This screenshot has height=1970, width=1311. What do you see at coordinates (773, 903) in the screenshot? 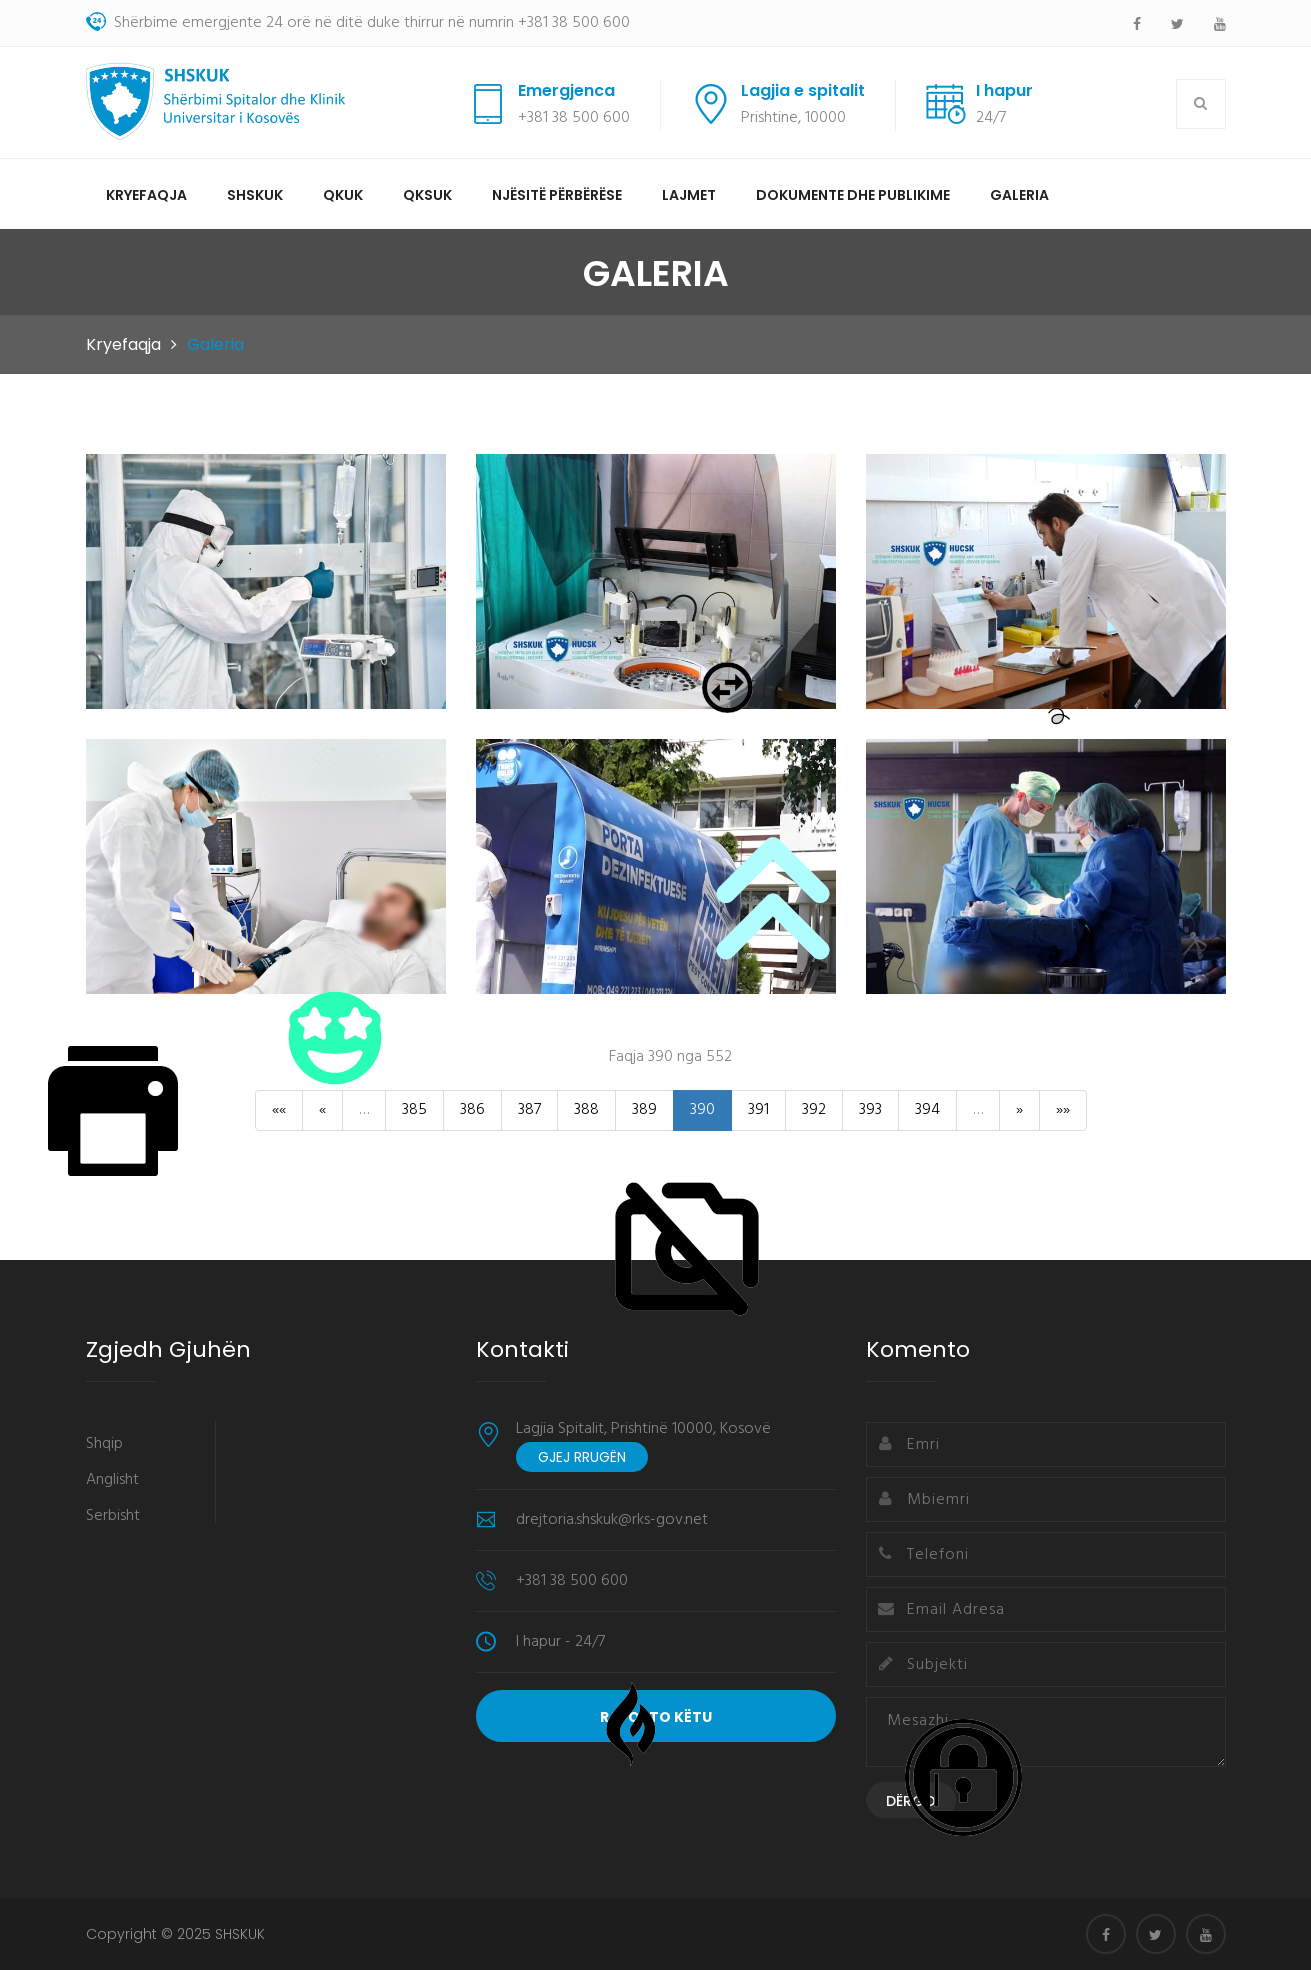
I see `scroll to top of page` at bounding box center [773, 903].